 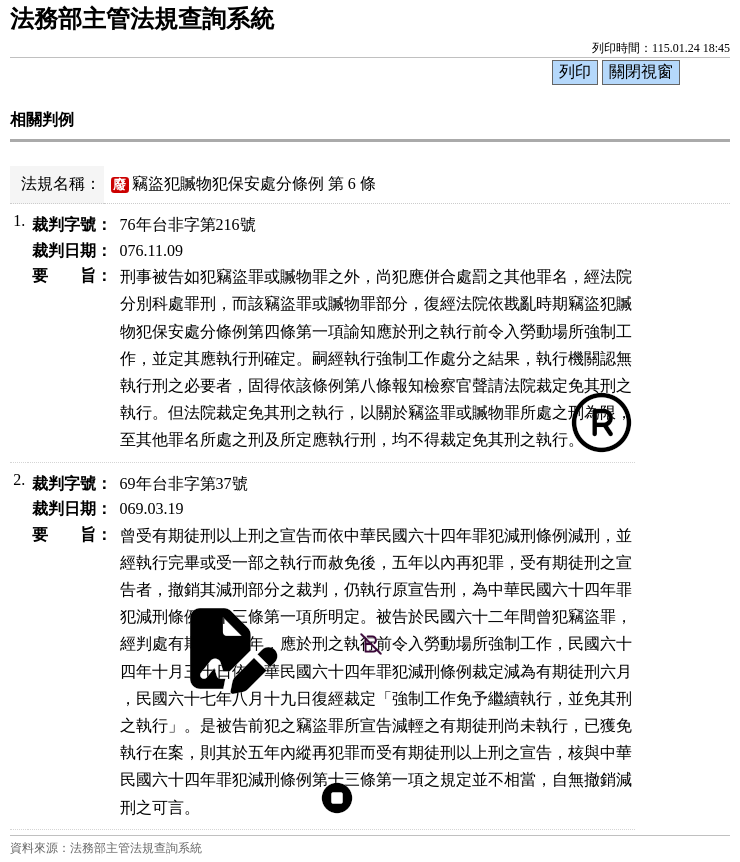 I want to click on stop media playback, so click(x=337, y=798).